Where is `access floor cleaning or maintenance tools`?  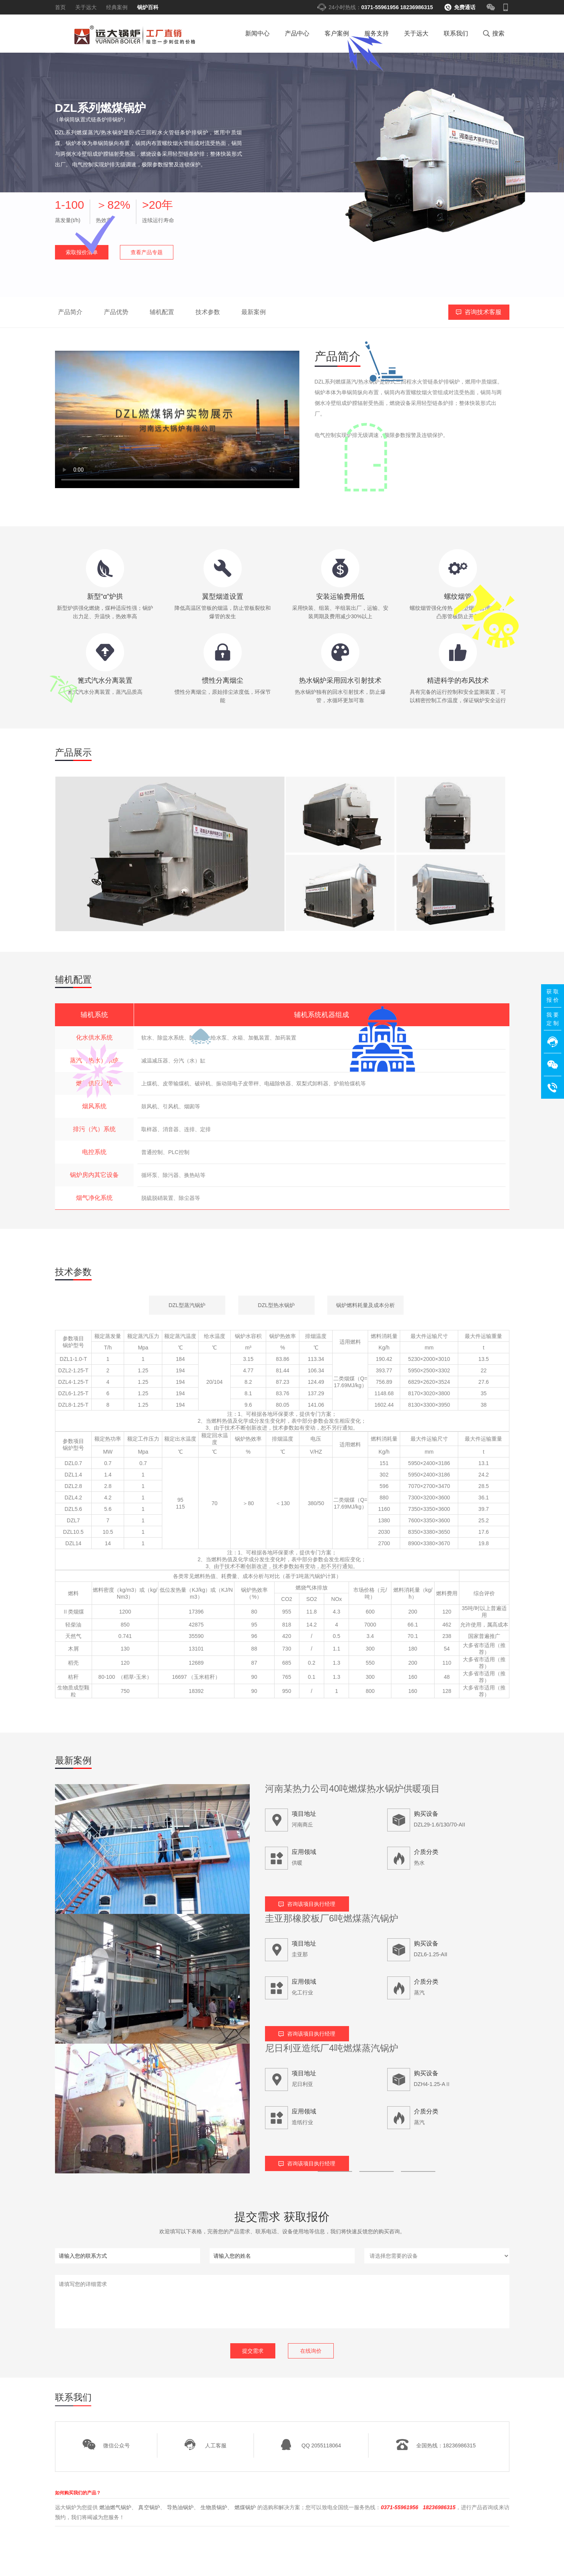 access floor cleaning or maintenance tools is located at coordinates (385, 361).